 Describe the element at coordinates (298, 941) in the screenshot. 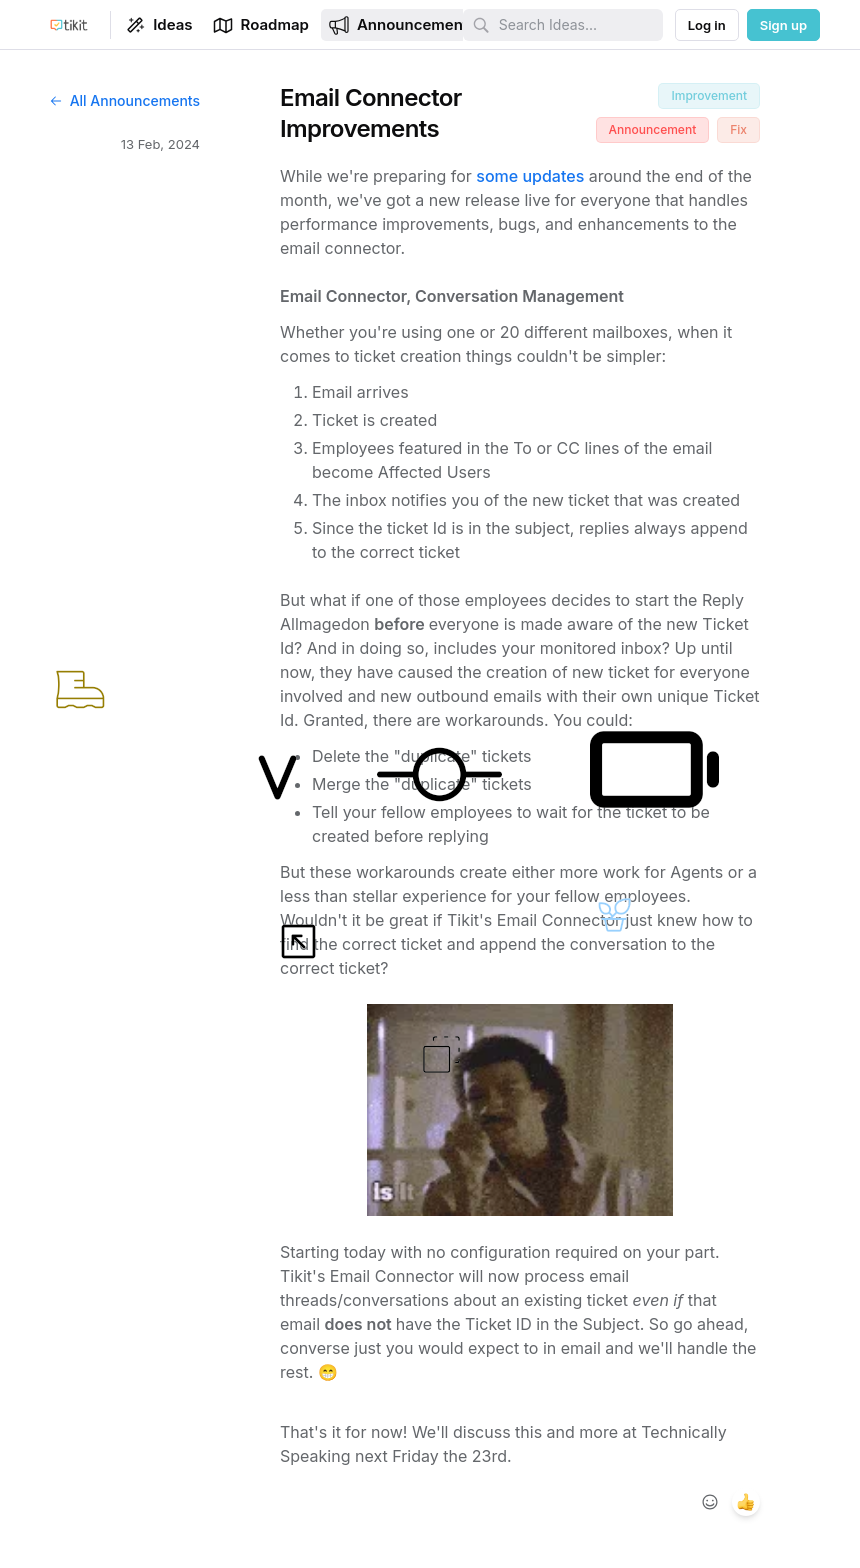

I see `navigate to previous screen or parent folder` at that location.